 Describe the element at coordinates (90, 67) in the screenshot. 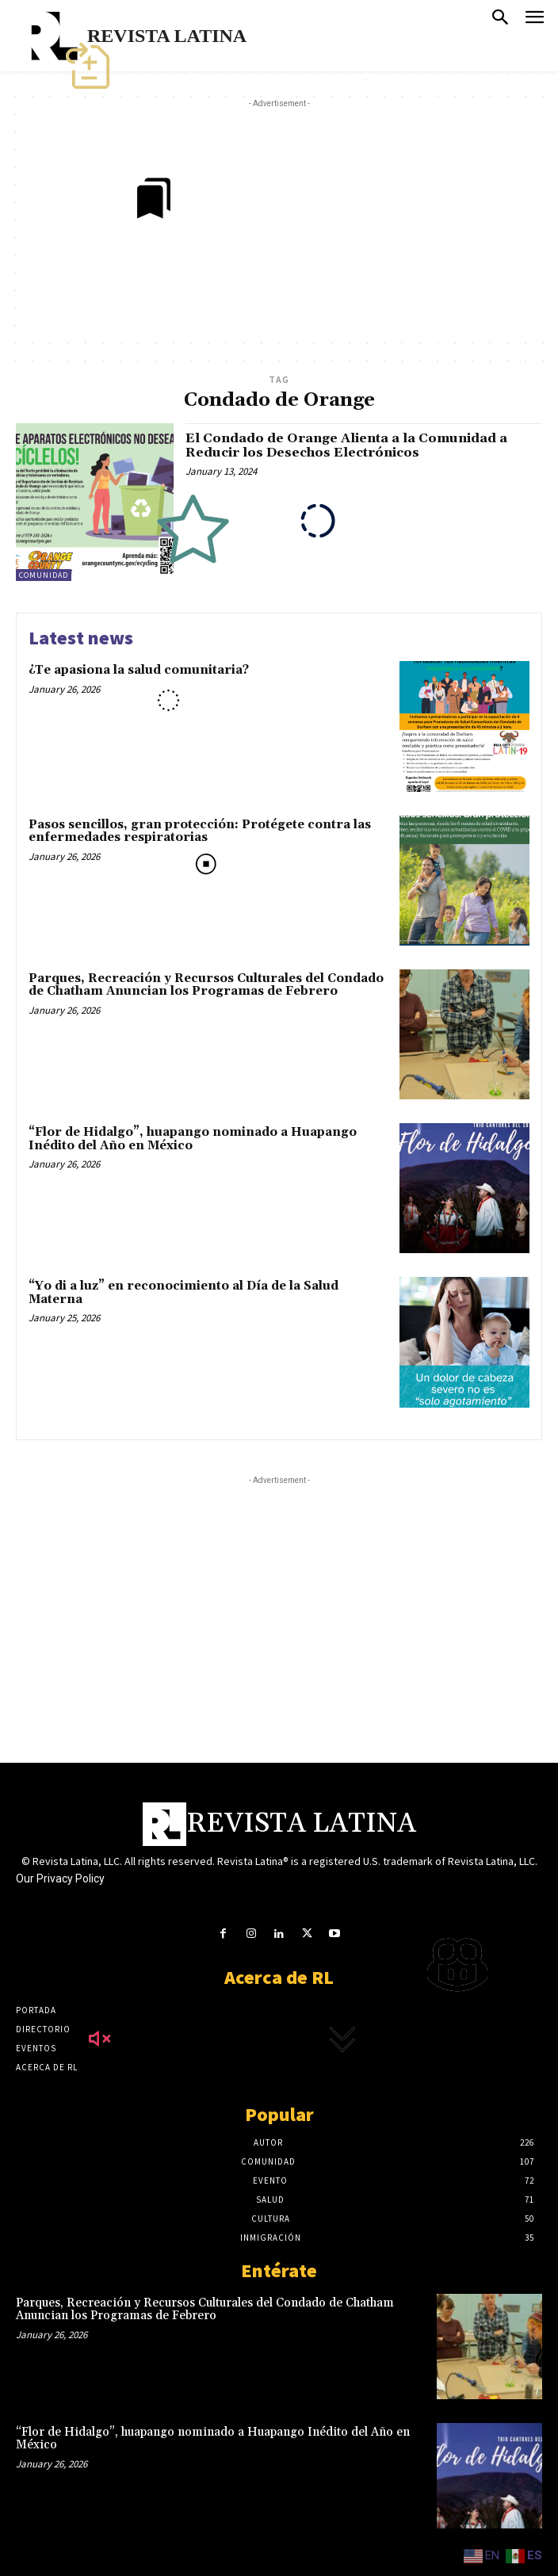

I see `view changes in a pull request` at that location.